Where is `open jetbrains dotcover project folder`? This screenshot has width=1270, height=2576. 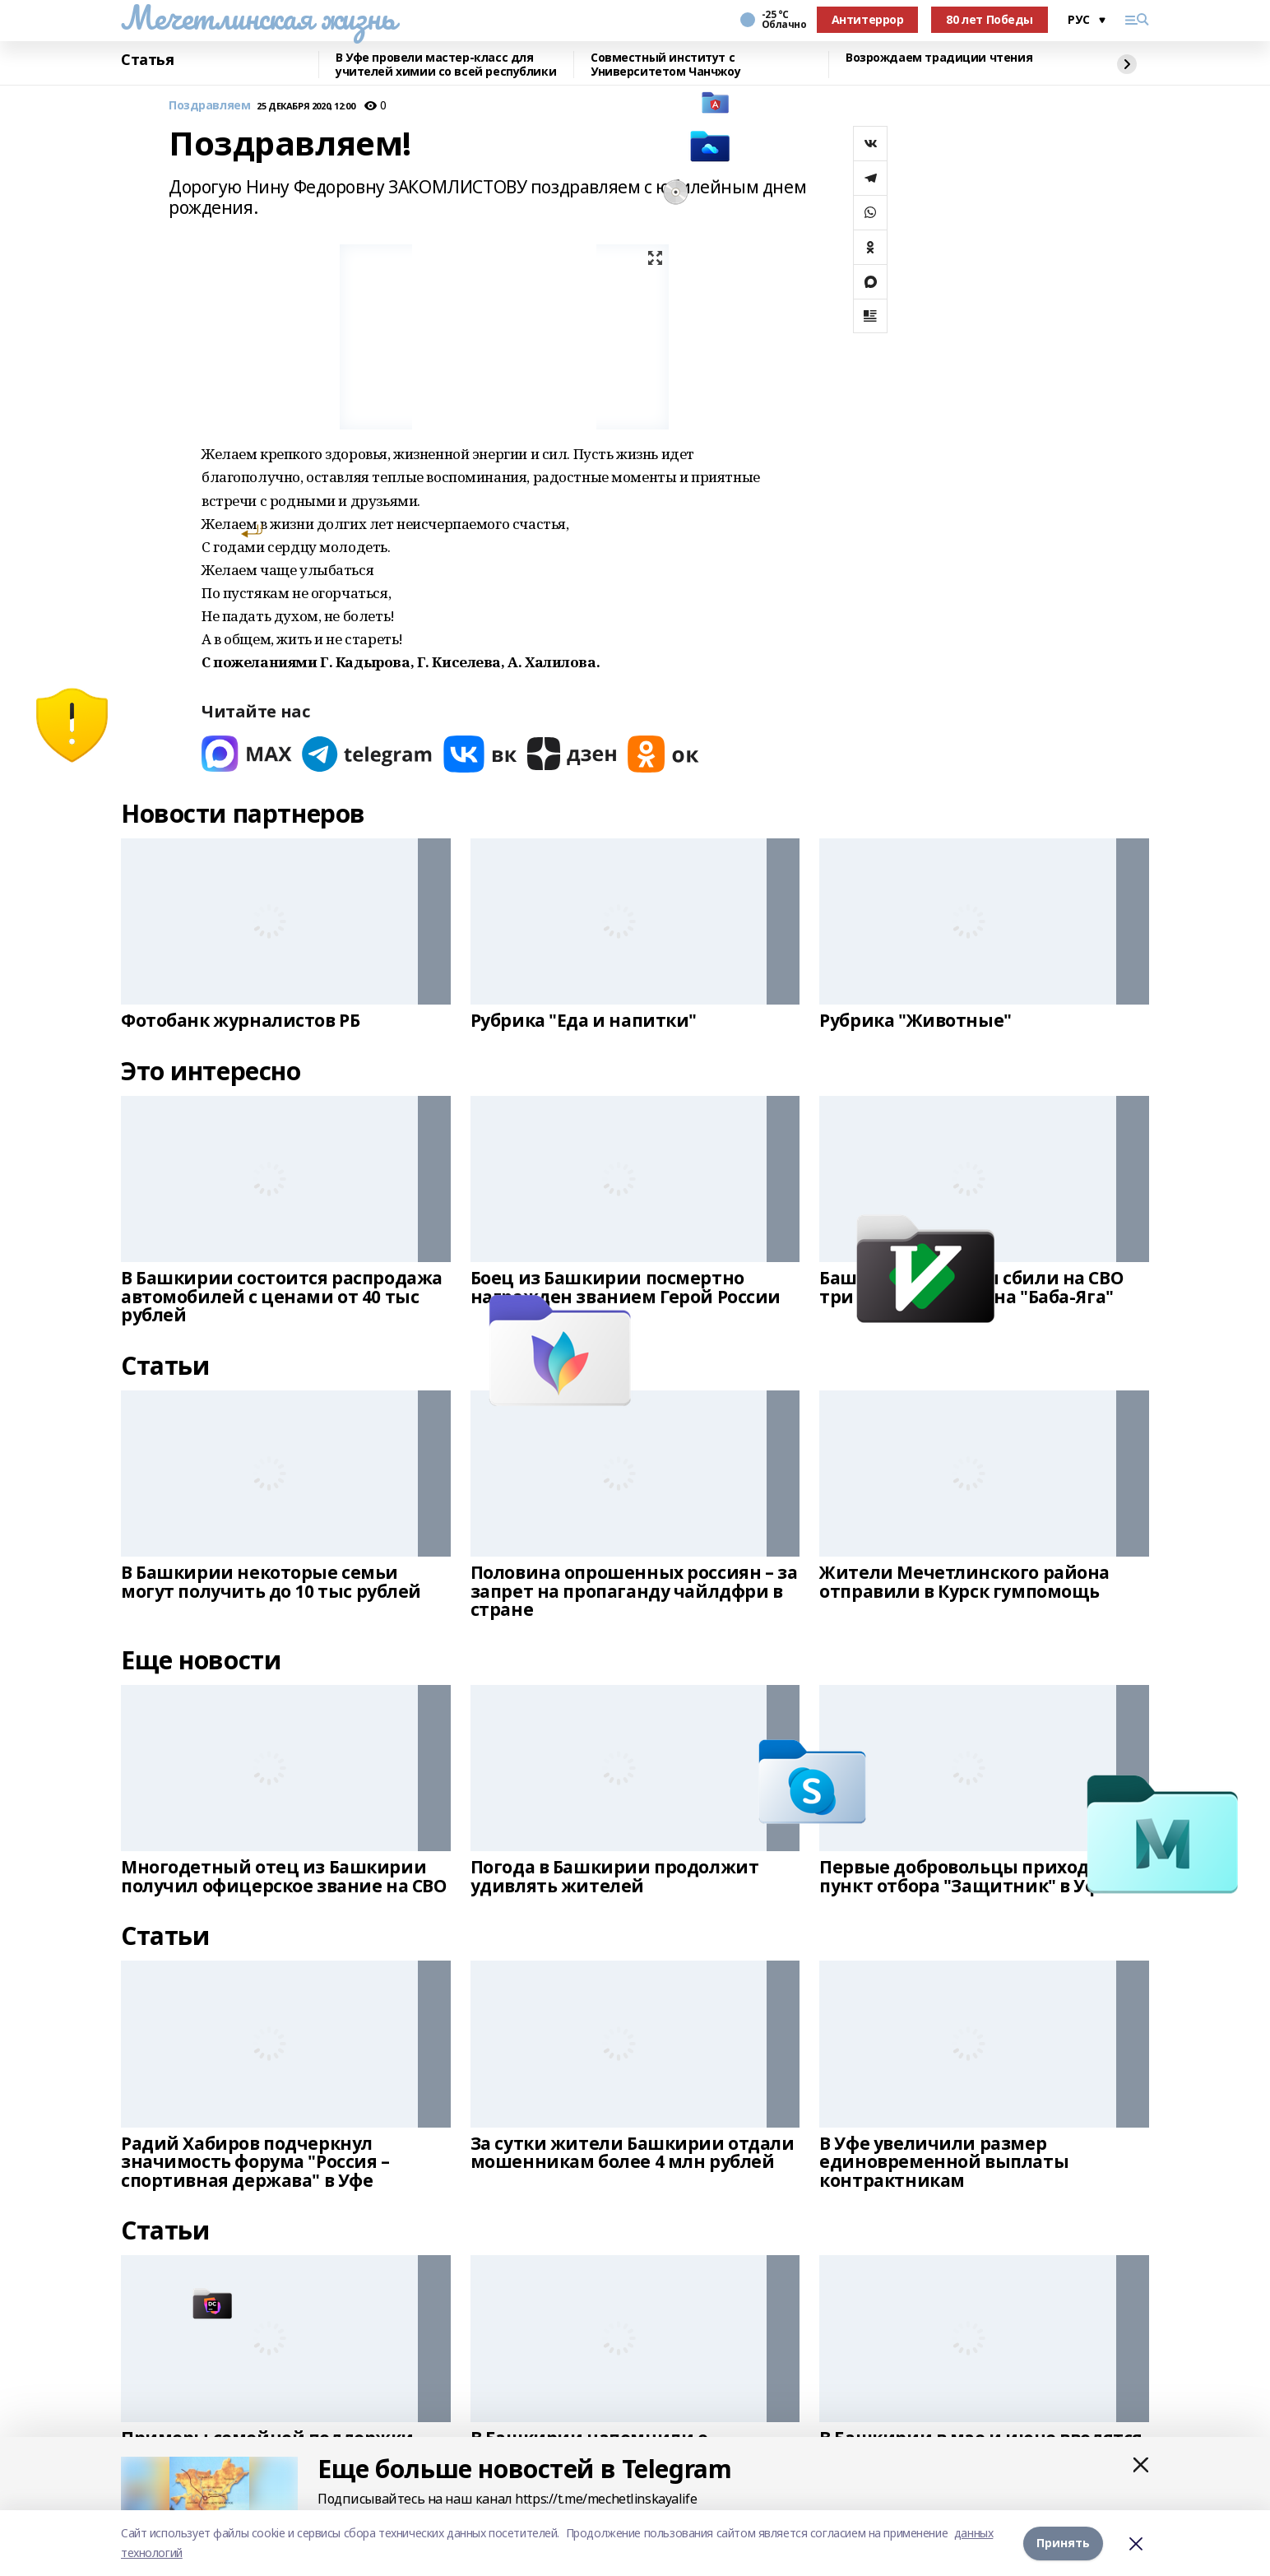 open jetbrains dotcover project folder is located at coordinates (212, 2304).